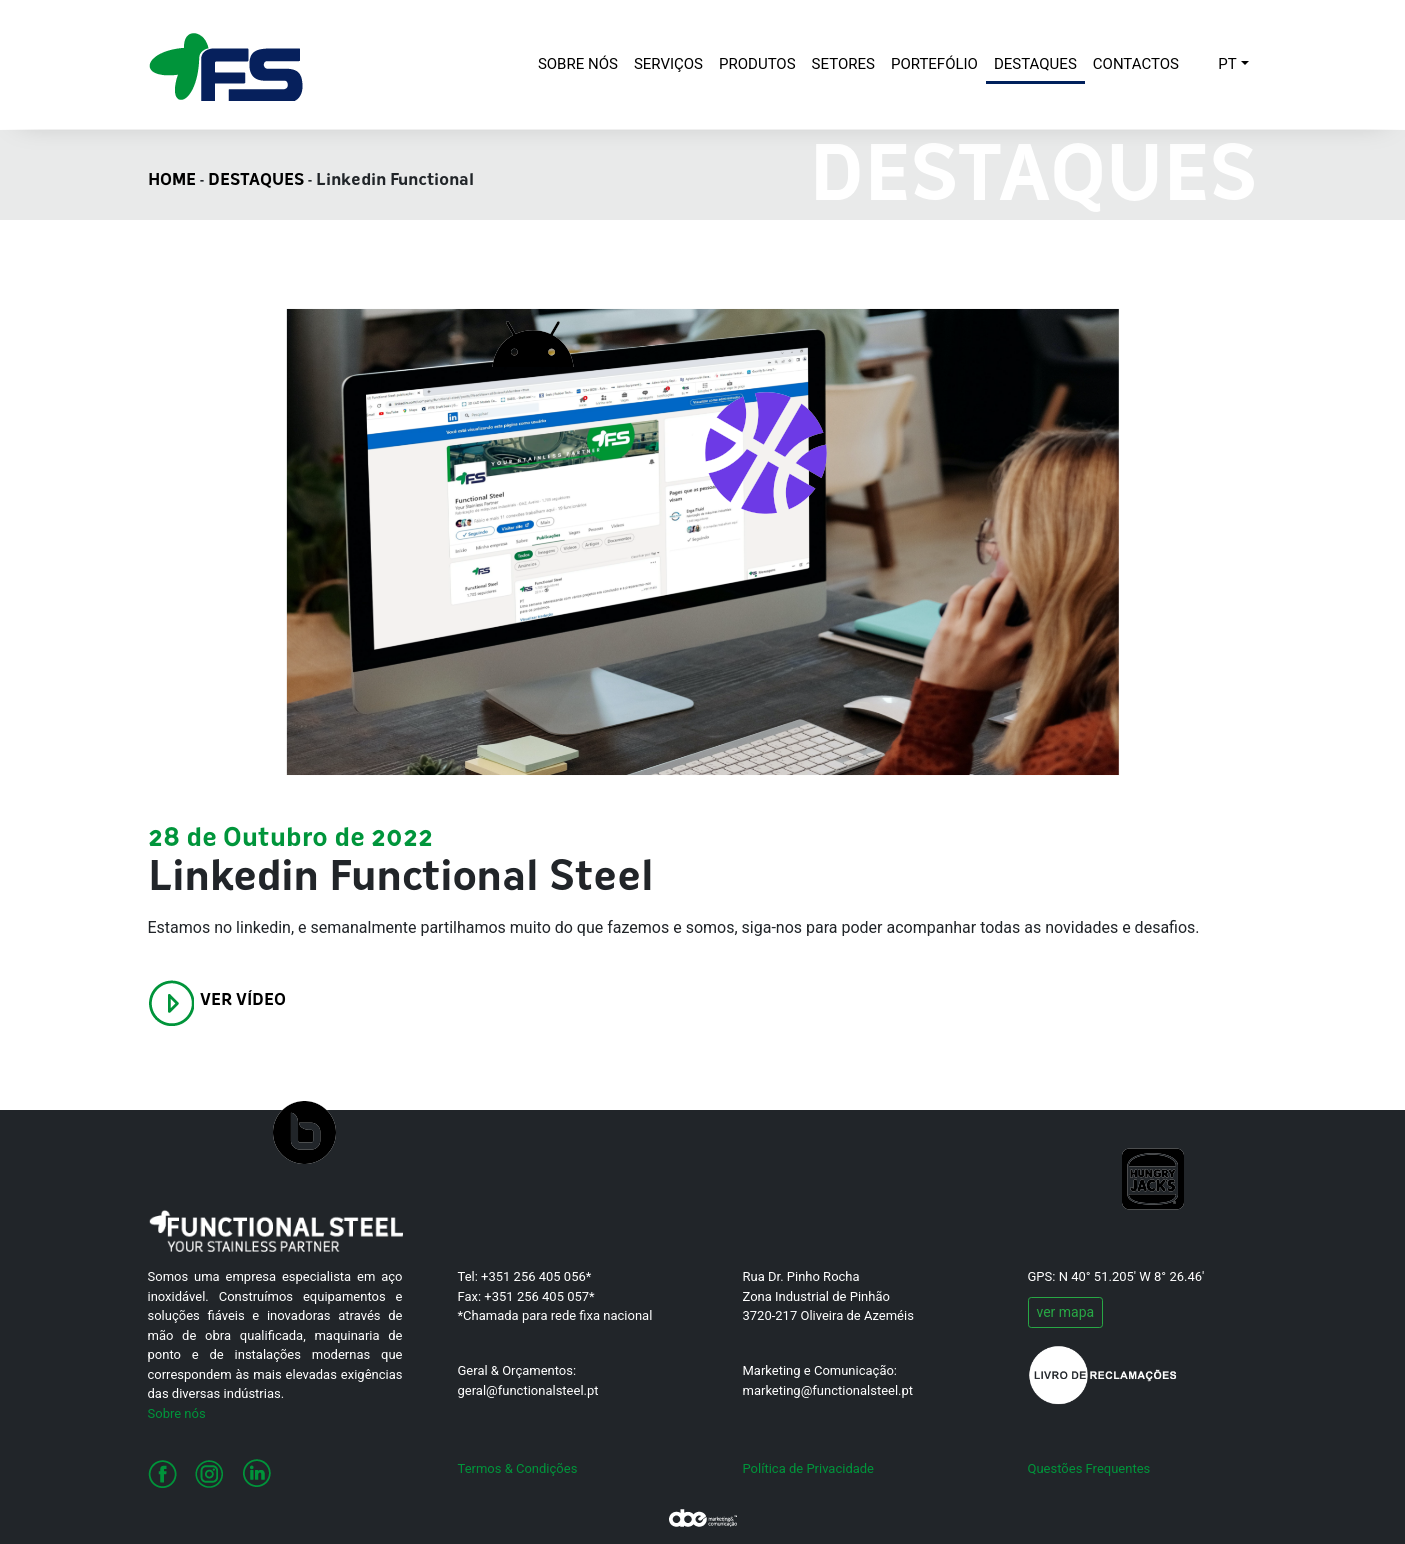  What do you see at coordinates (304, 1132) in the screenshot?
I see `open BigBlueButton video conferencing app` at bounding box center [304, 1132].